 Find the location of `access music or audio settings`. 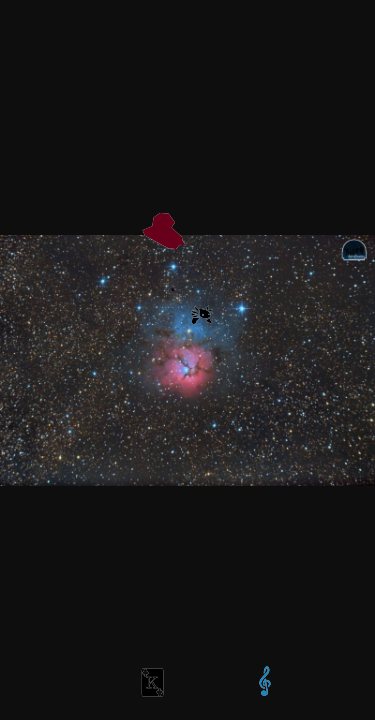

access music or audio settings is located at coordinates (265, 681).